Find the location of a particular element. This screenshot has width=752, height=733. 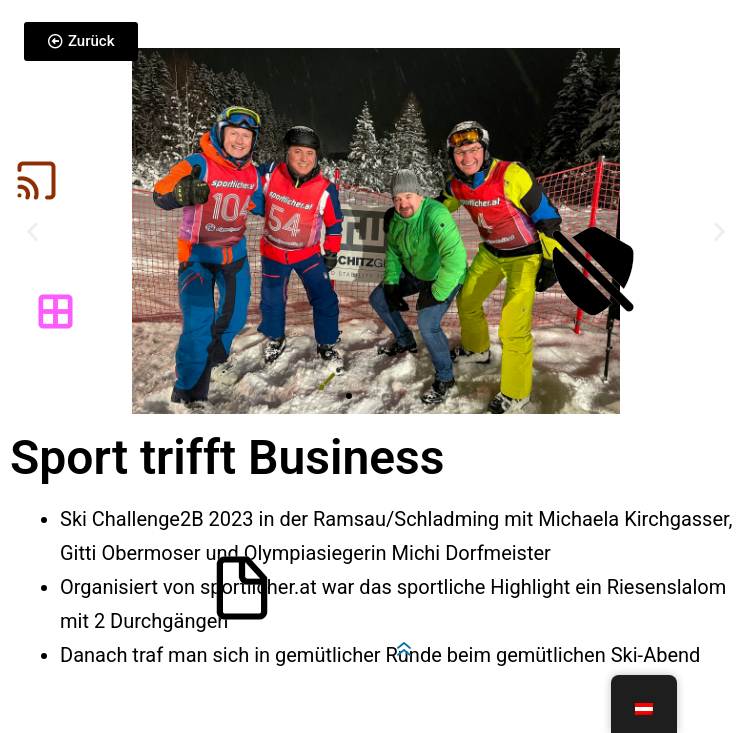

view or open a file is located at coordinates (242, 588).